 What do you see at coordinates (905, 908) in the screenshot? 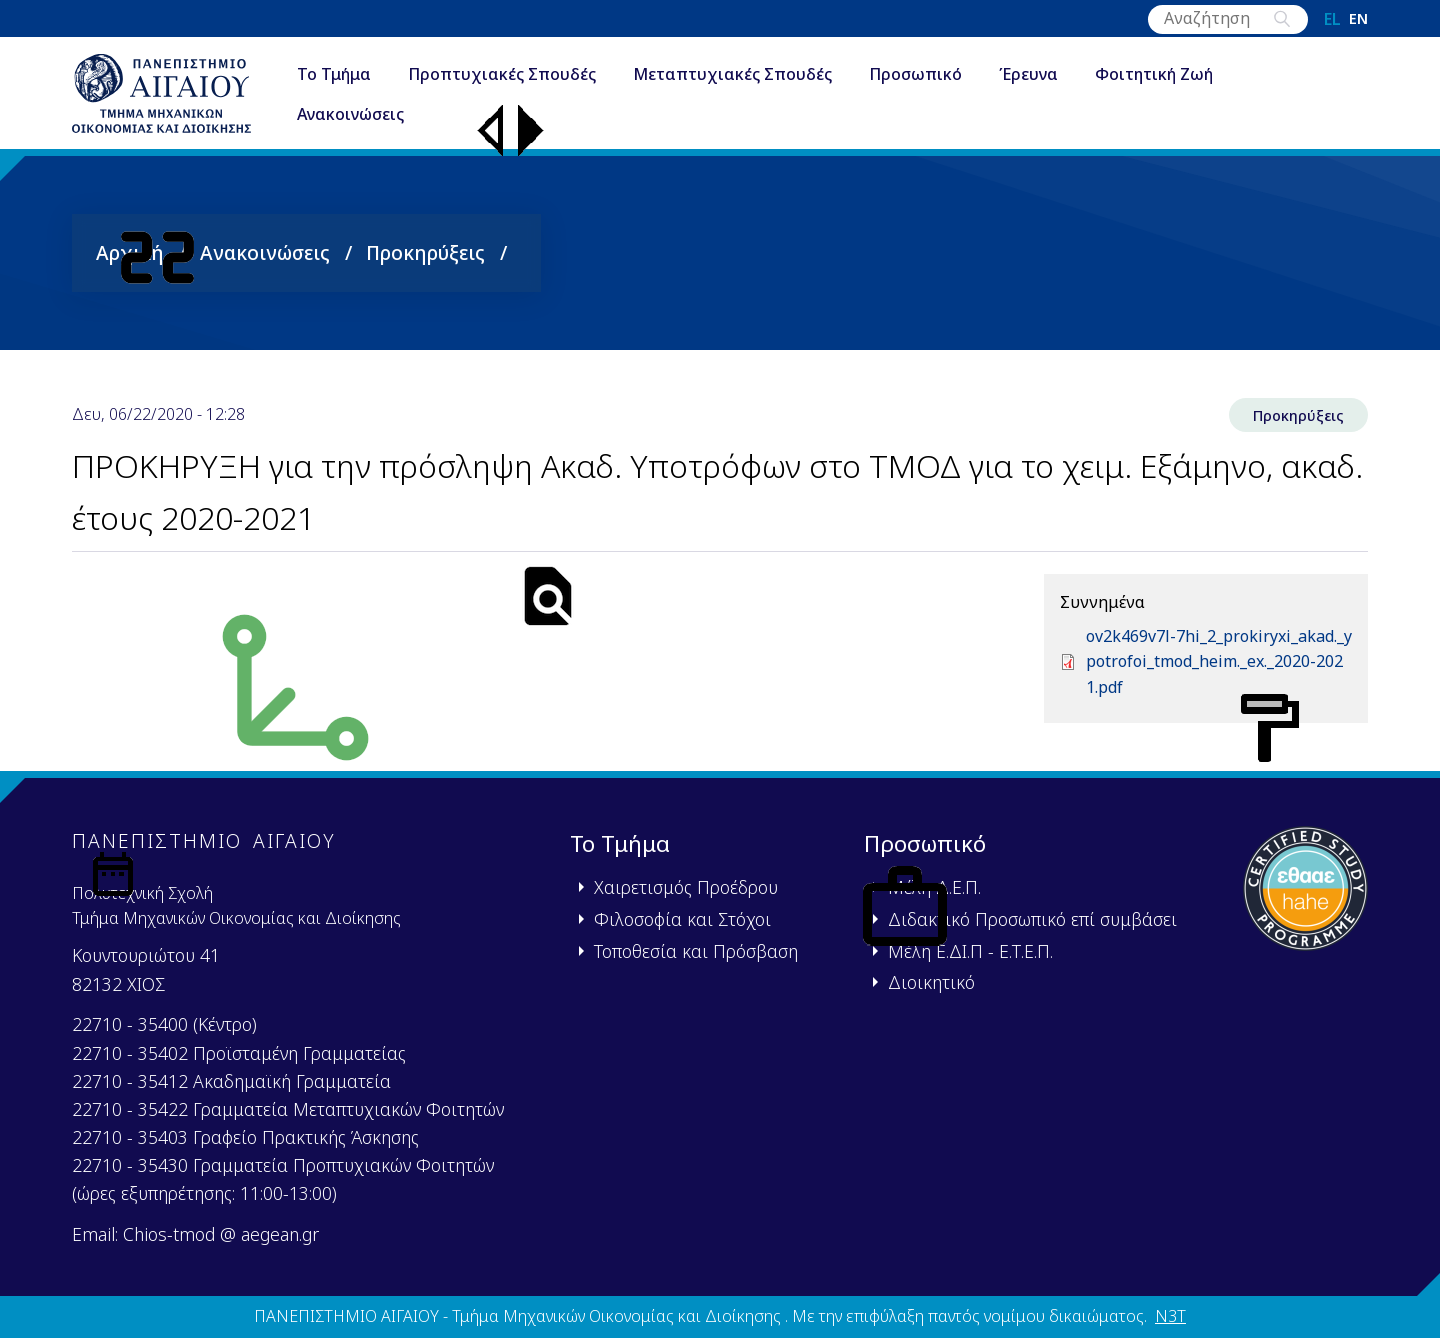
I see `access work or professional settings` at bounding box center [905, 908].